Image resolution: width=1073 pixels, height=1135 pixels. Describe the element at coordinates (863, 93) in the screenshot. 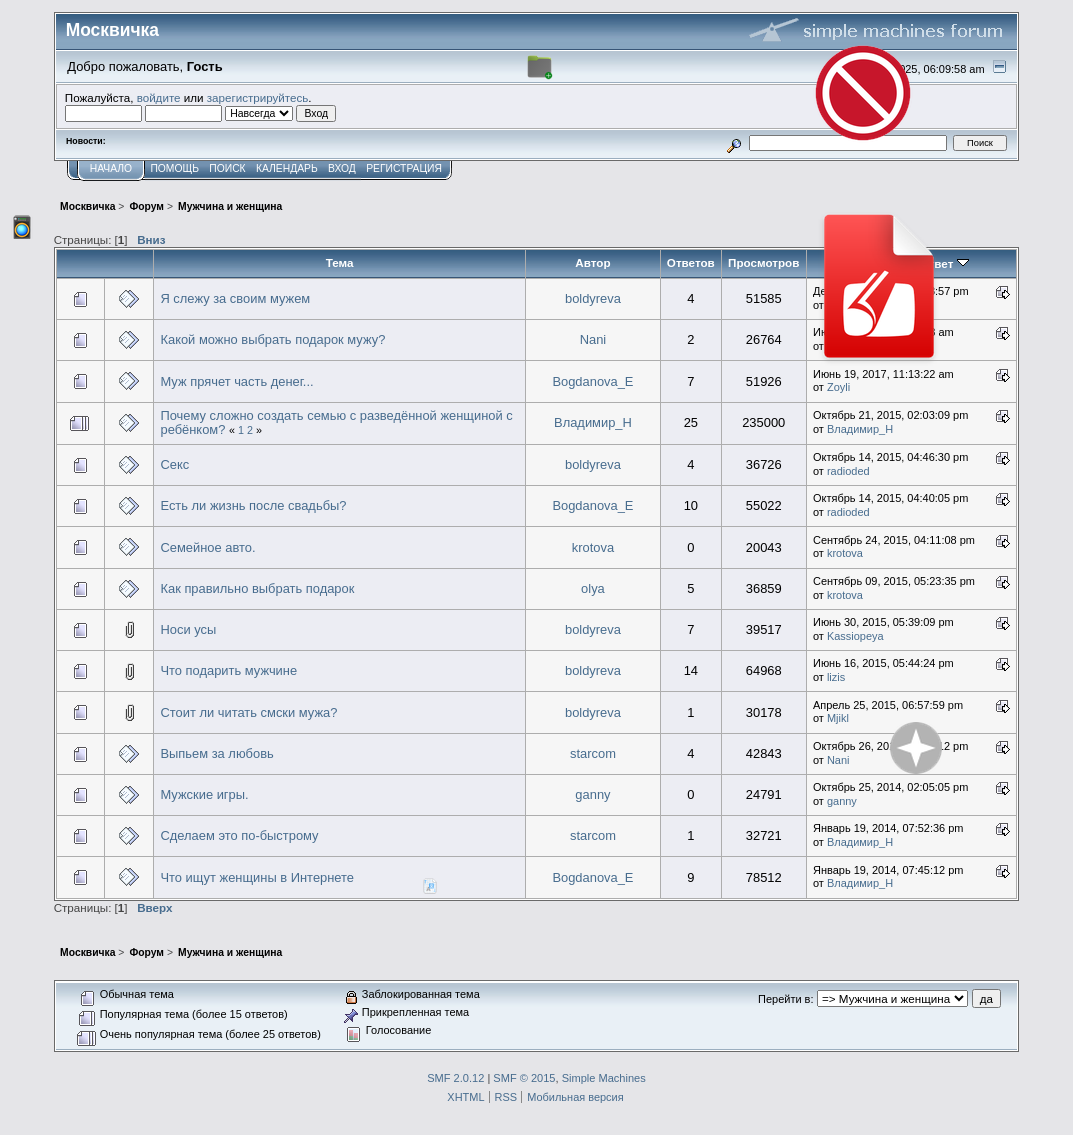

I see `delete selected email message` at that location.